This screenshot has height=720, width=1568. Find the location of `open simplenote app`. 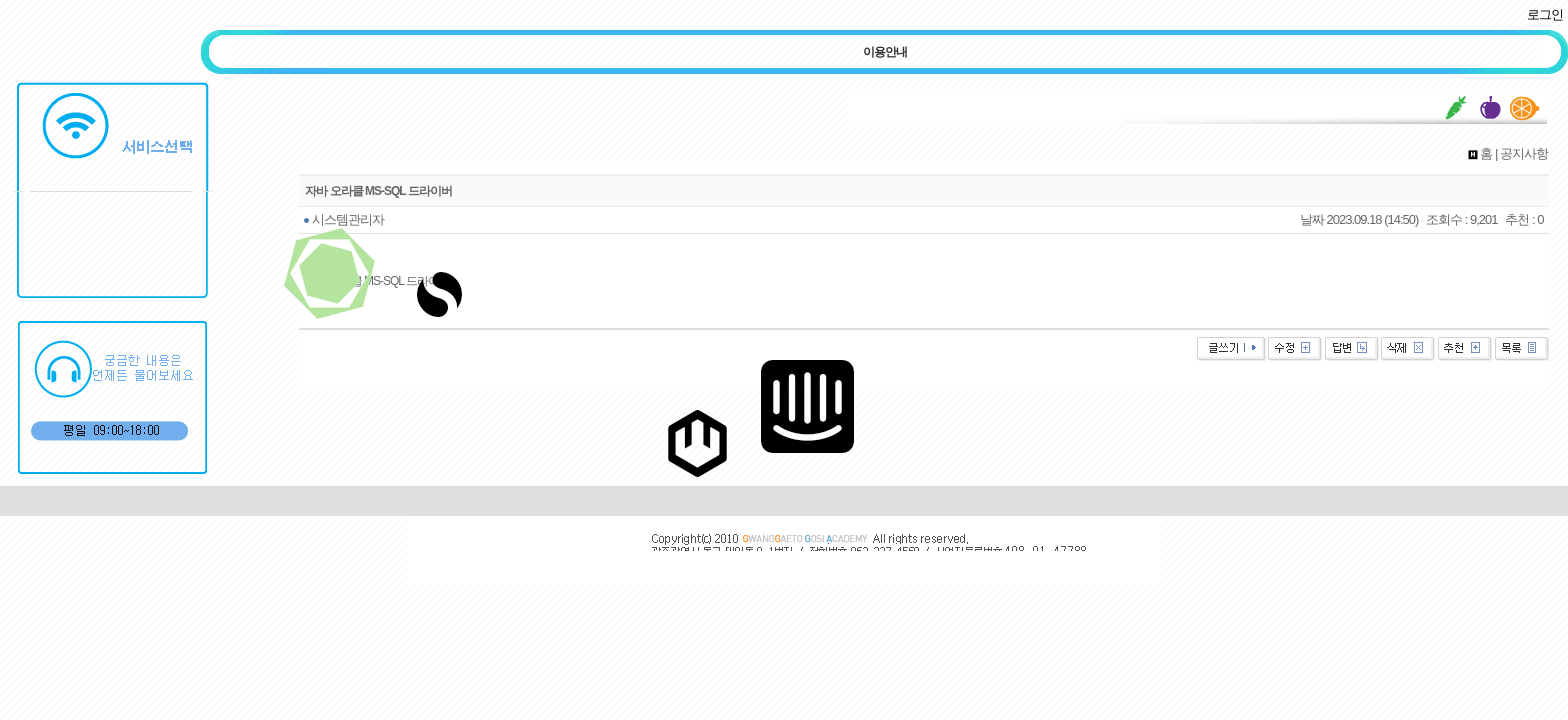

open simplenote app is located at coordinates (439, 294).